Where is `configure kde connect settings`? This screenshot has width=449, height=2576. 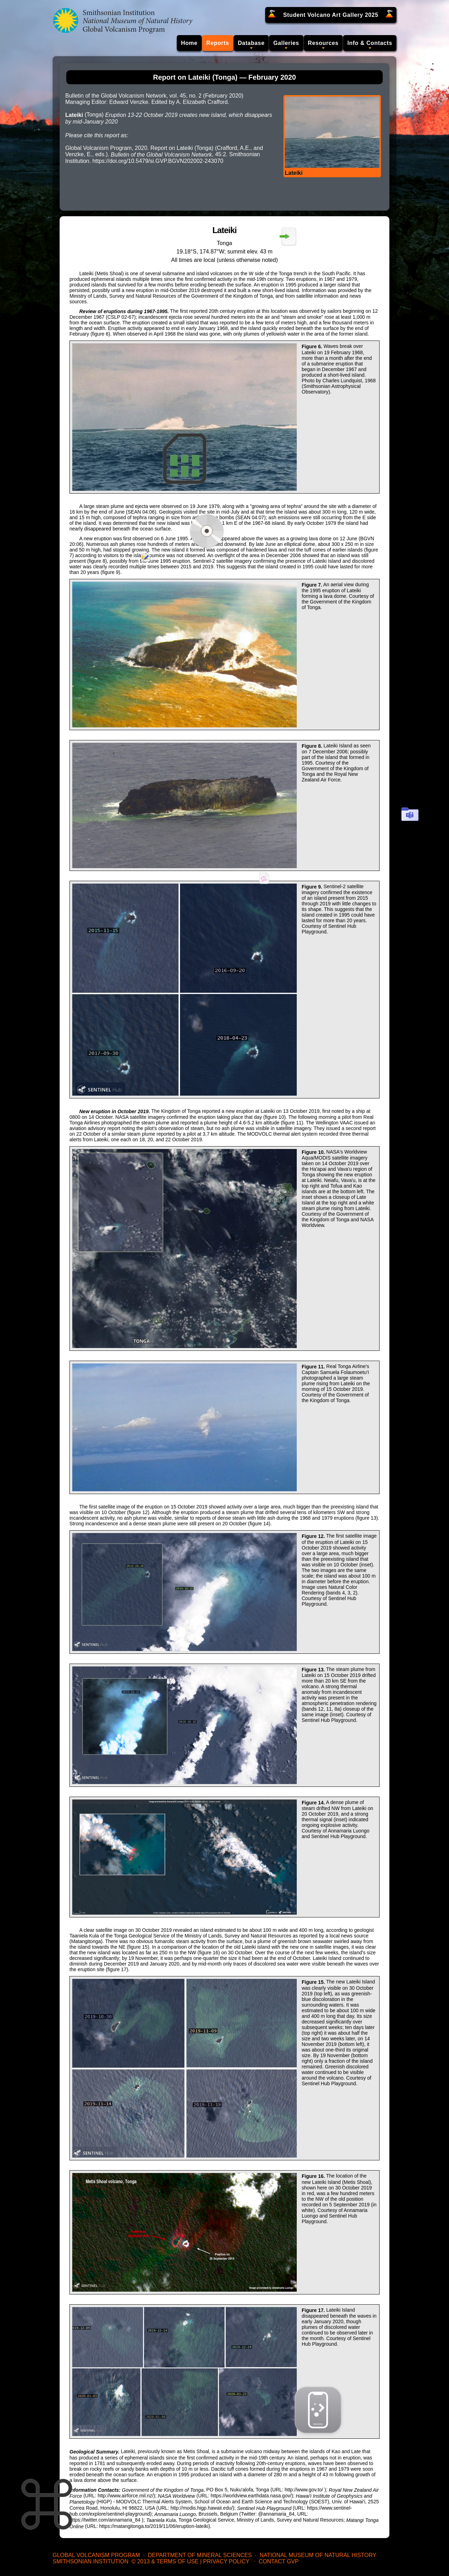
configure kde connect settings is located at coordinates (318, 2411).